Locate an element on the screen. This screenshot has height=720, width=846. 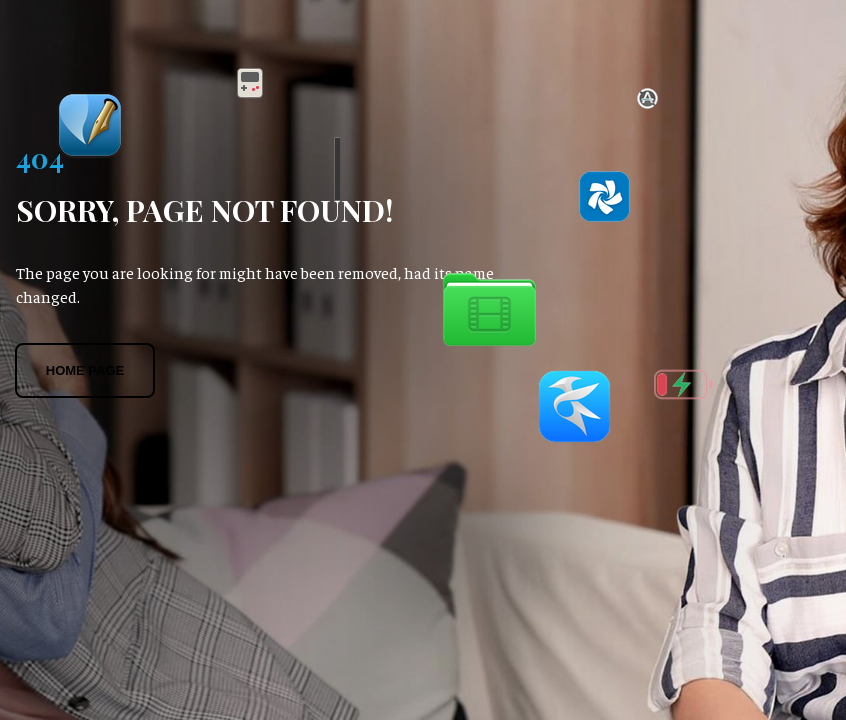
open the game center or gaming app is located at coordinates (250, 83).